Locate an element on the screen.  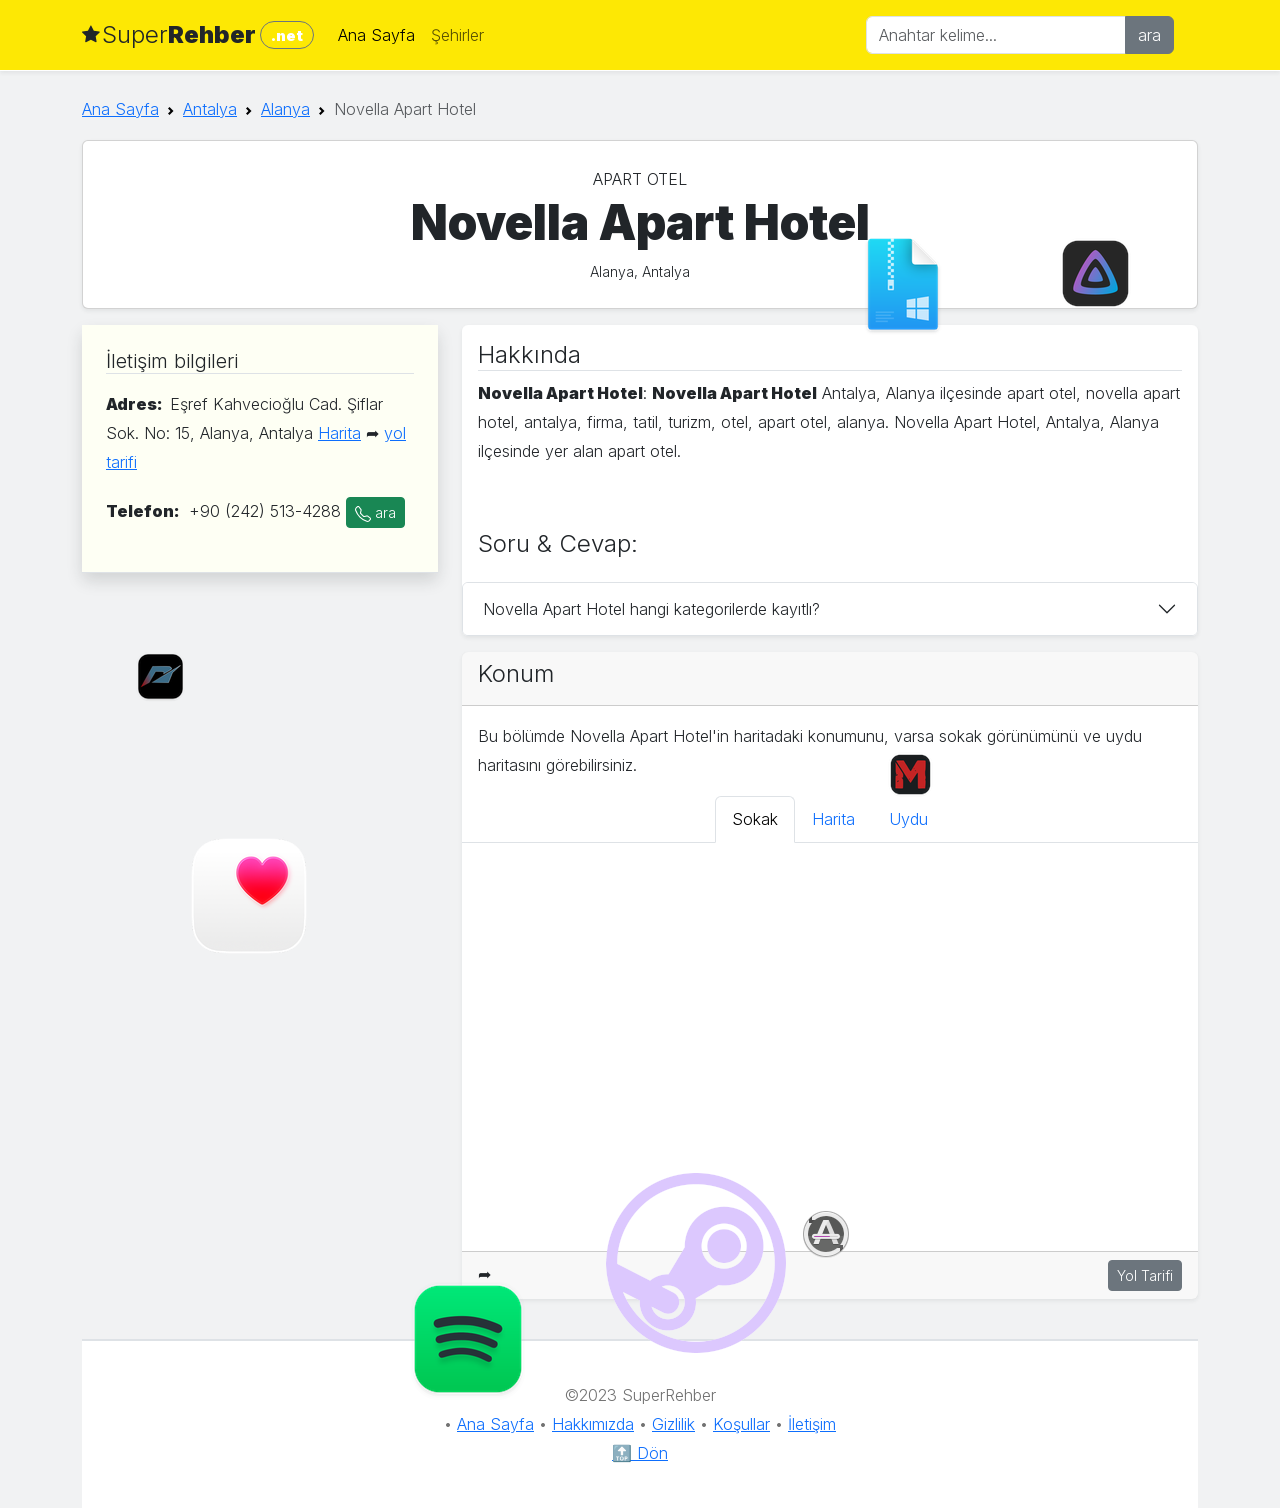
launch Metro 2033 game is located at coordinates (910, 774).